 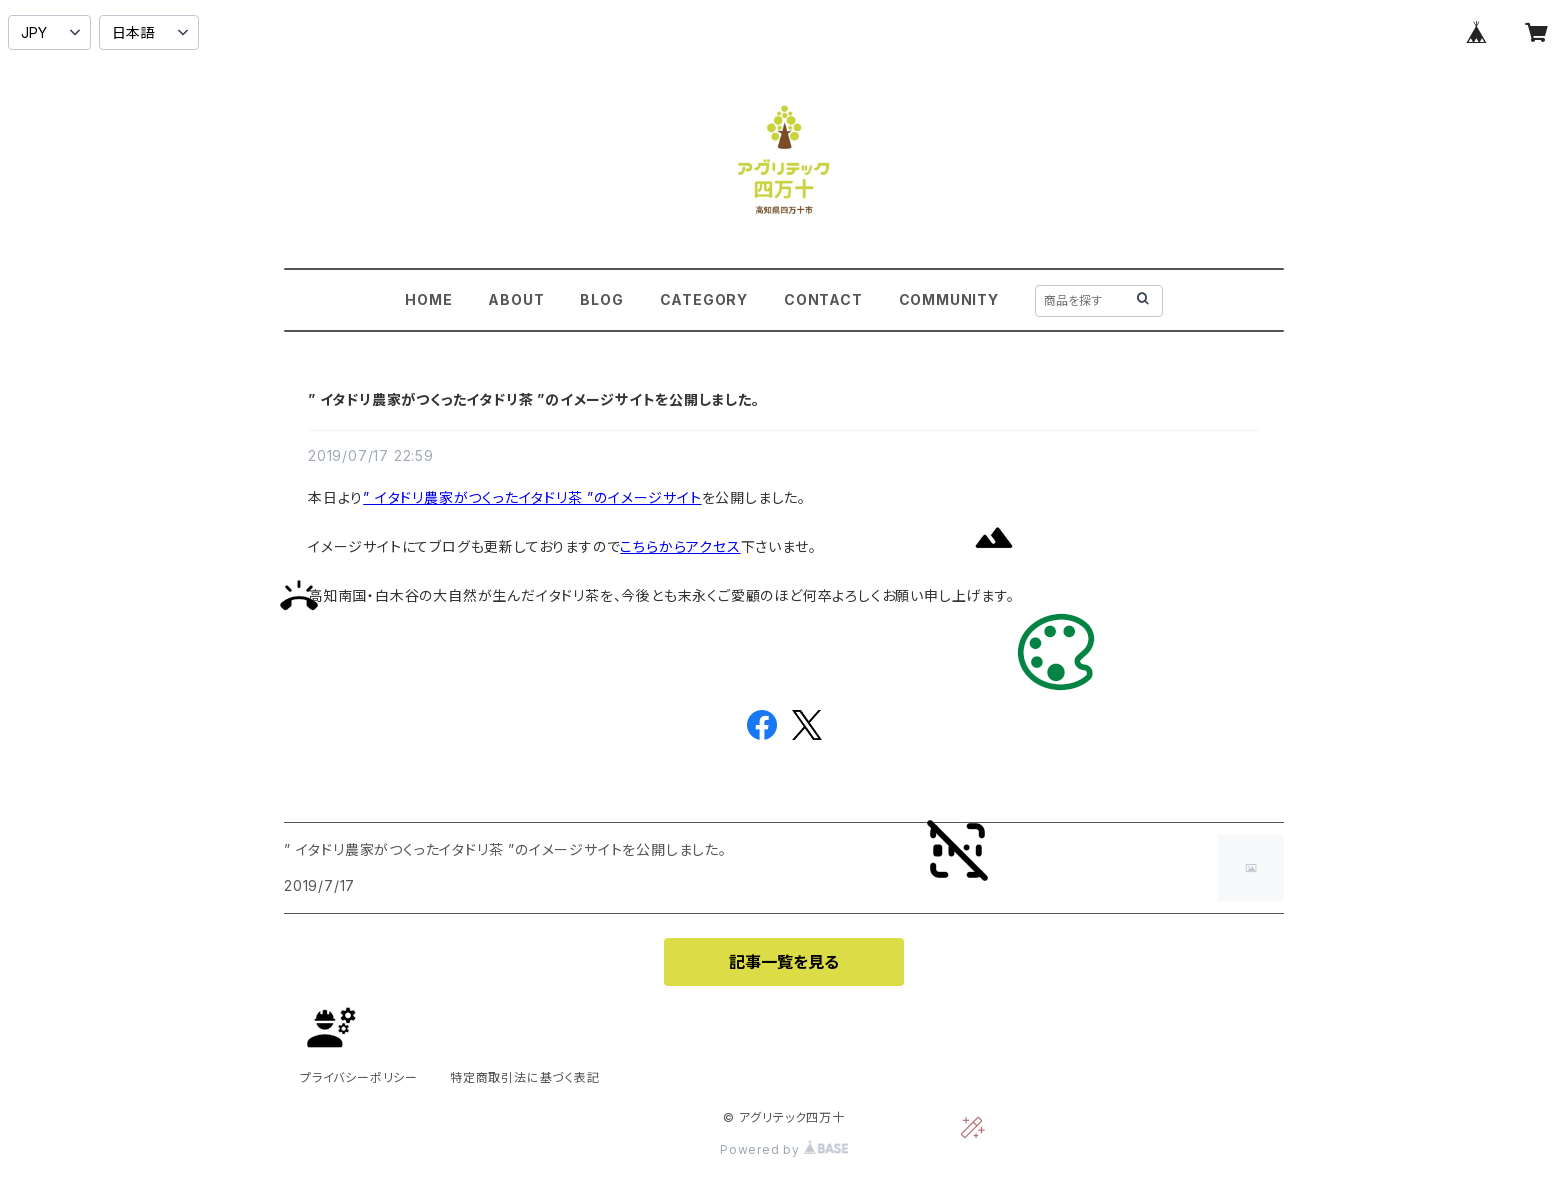 I want to click on customize color or theme settings, so click(x=1056, y=652).